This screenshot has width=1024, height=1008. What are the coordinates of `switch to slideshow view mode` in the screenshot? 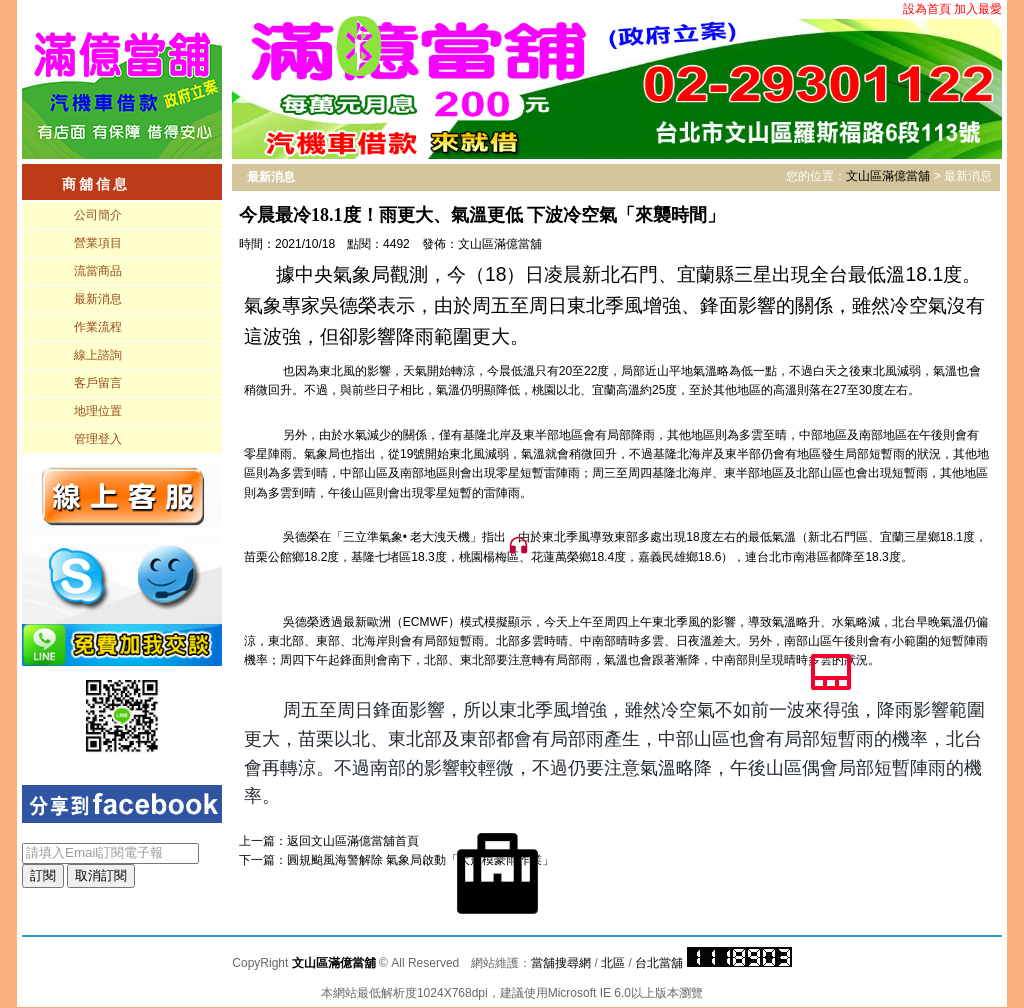 It's located at (831, 672).